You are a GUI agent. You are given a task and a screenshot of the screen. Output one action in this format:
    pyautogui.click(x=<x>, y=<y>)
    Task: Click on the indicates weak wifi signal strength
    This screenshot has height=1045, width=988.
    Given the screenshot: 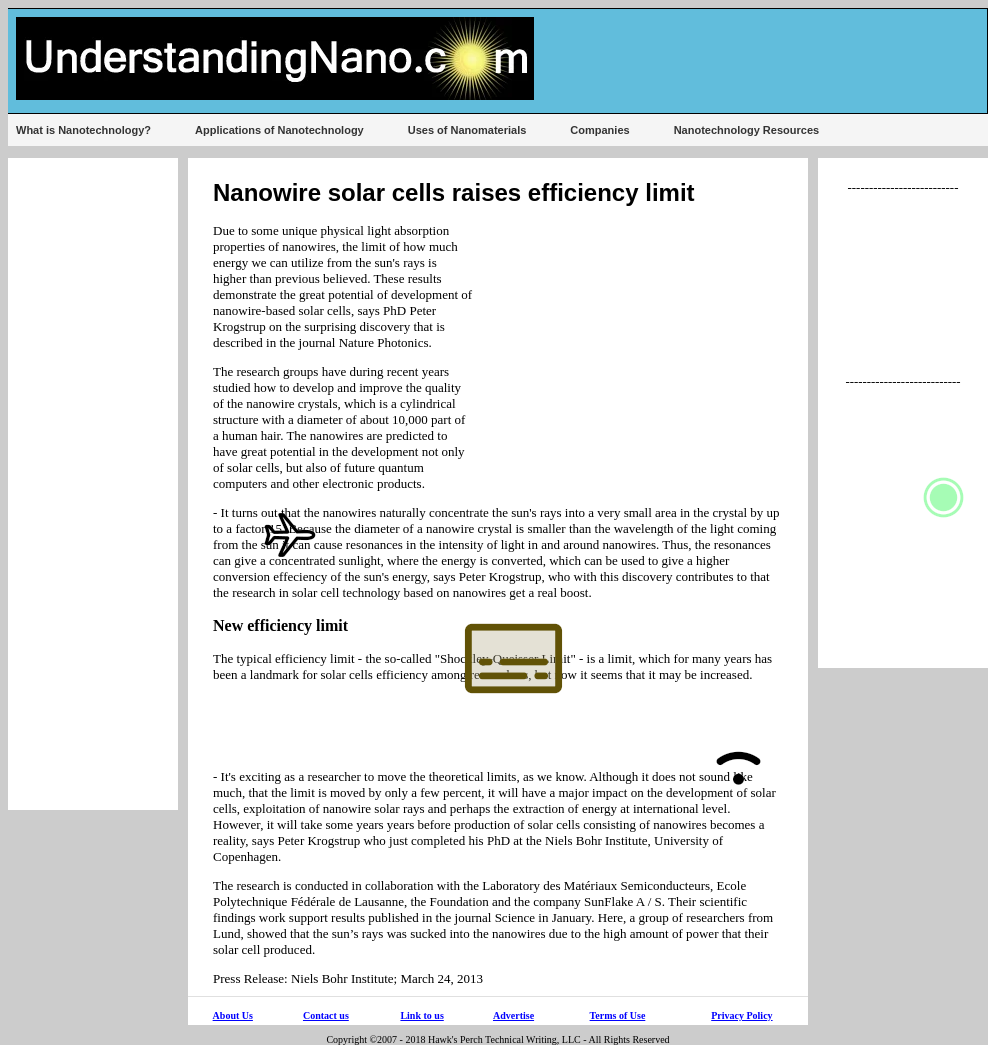 What is the action you would take?
    pyautogui.click(x=738, y=744)
    